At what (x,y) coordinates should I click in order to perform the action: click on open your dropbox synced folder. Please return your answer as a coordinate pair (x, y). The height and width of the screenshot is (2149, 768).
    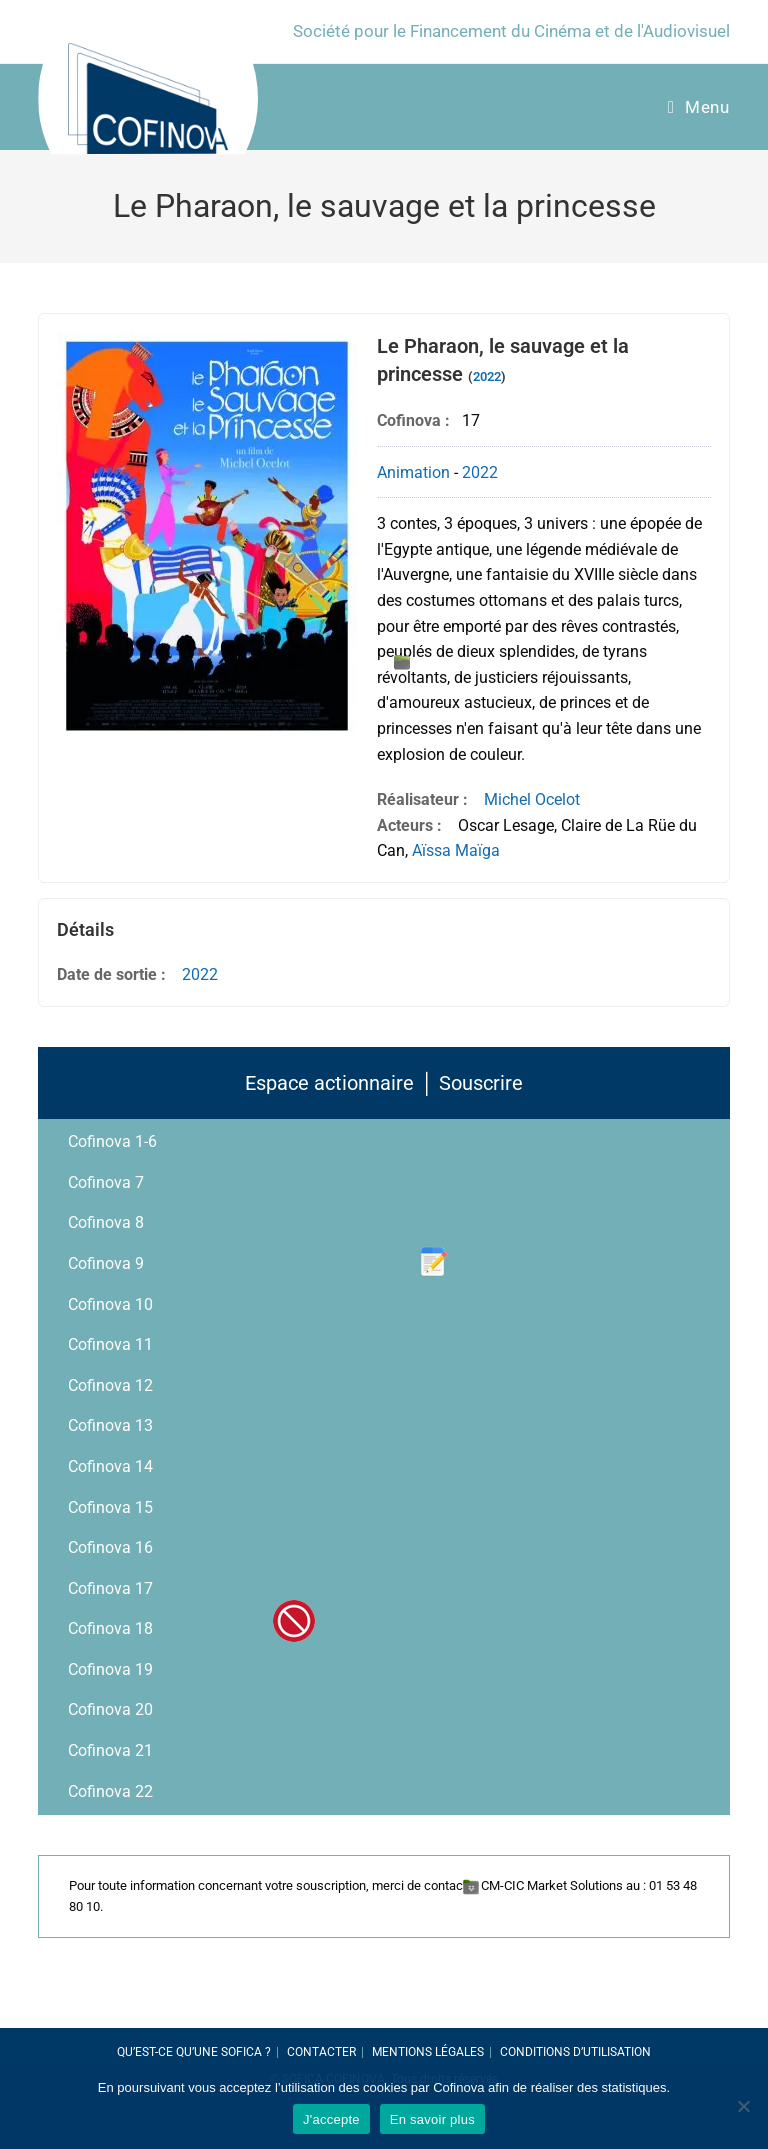
    Looking at the image, I should click on (471, 1887).